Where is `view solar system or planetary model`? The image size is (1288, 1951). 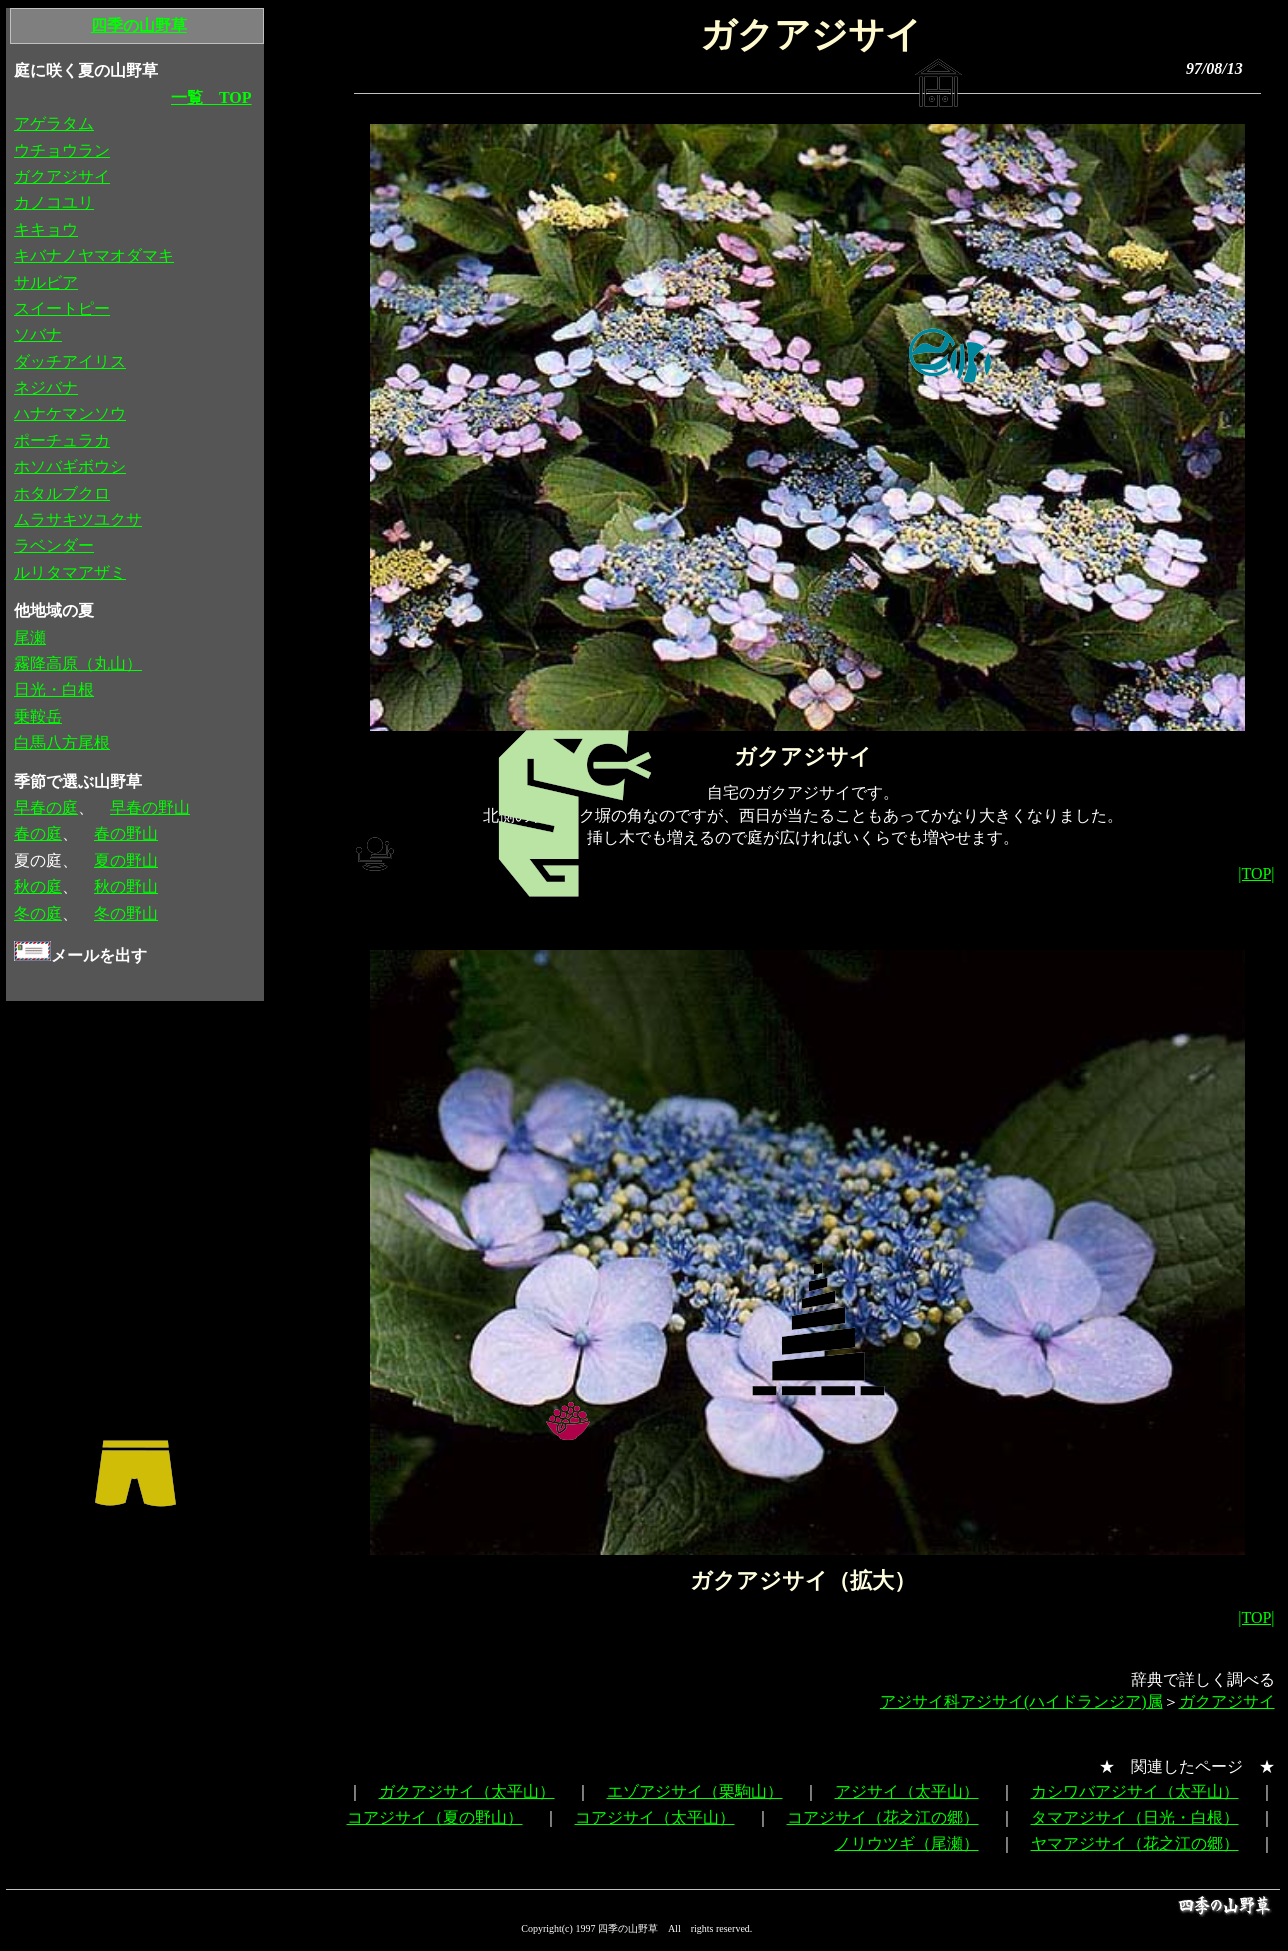 view solar system or planetary model is located at coordinates (375, 853).